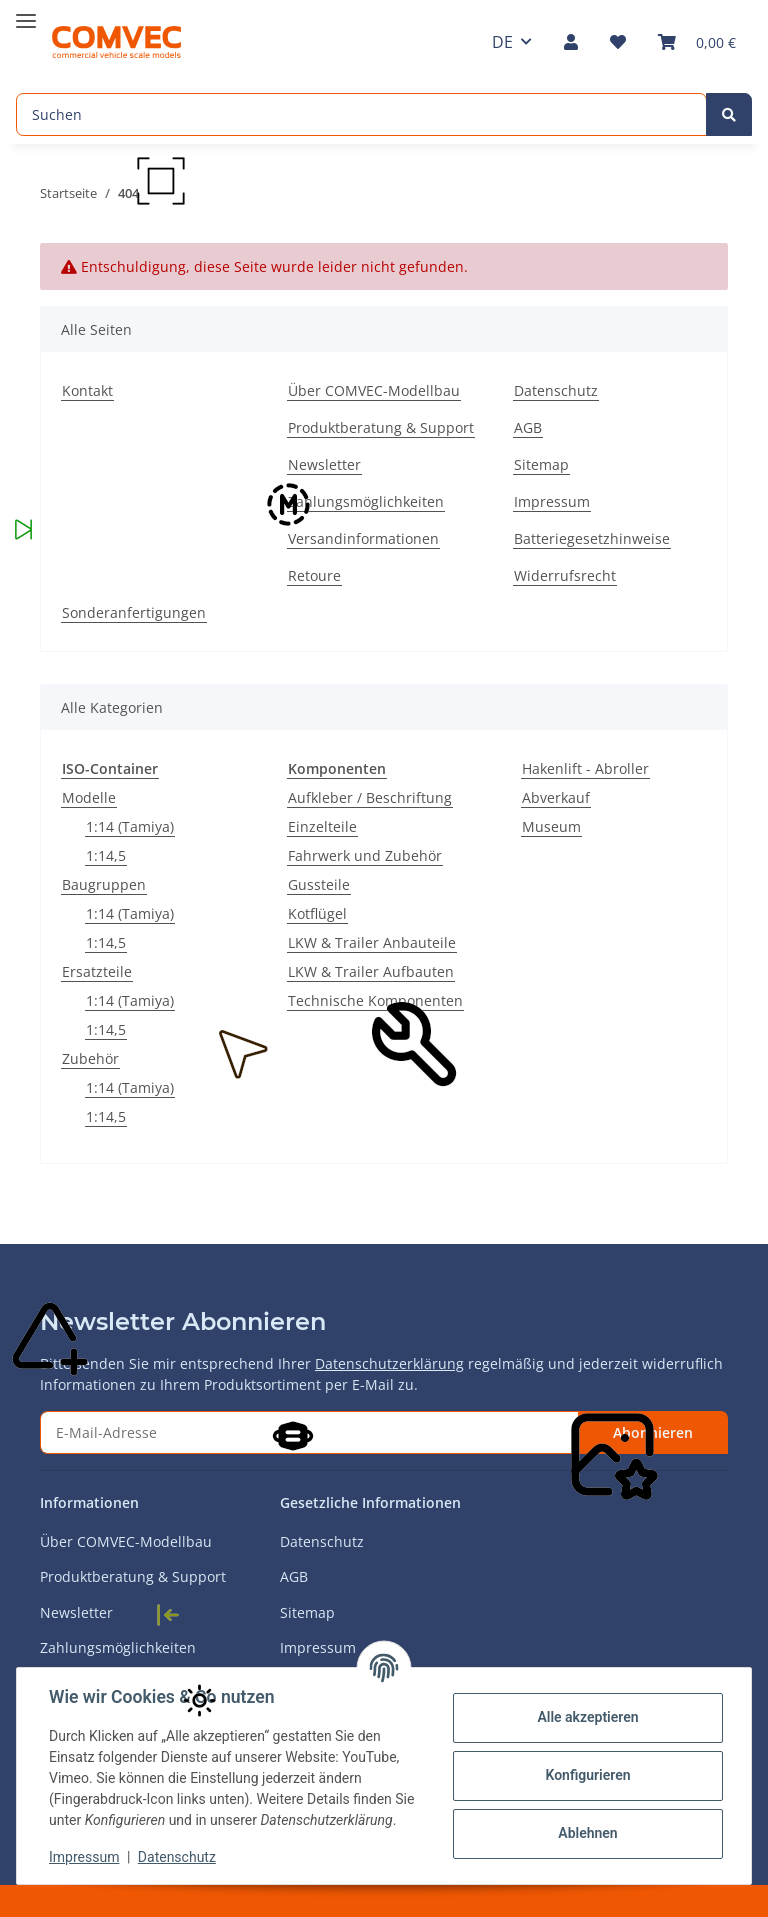 The width and height of the screenshot is (768, 1917). I want to click on collapse sidebar or panel, so click(168, 1615).